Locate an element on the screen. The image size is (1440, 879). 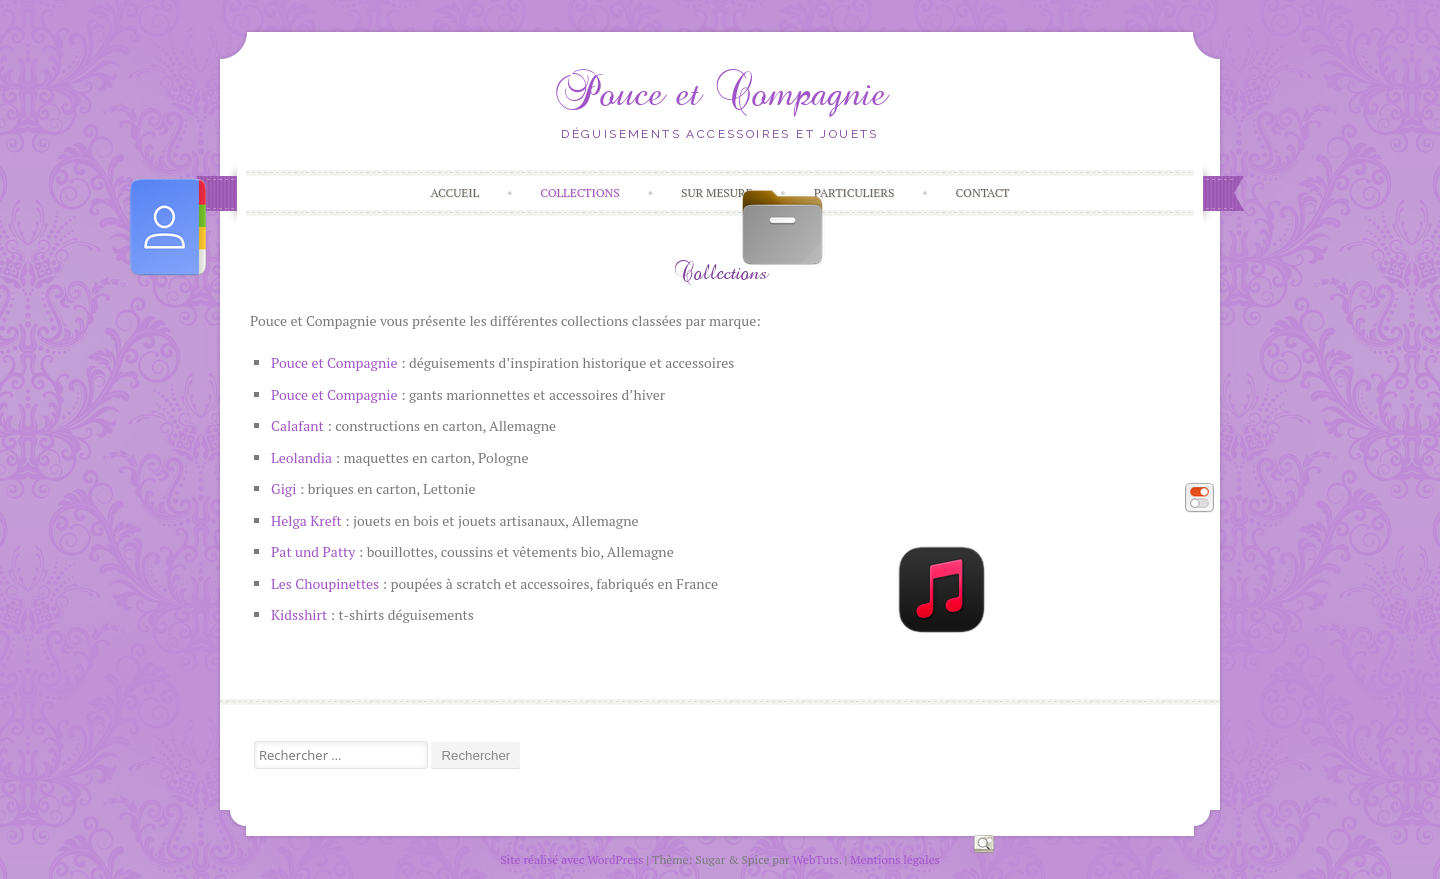
open the file manager application is located at coordinates (782, 227).